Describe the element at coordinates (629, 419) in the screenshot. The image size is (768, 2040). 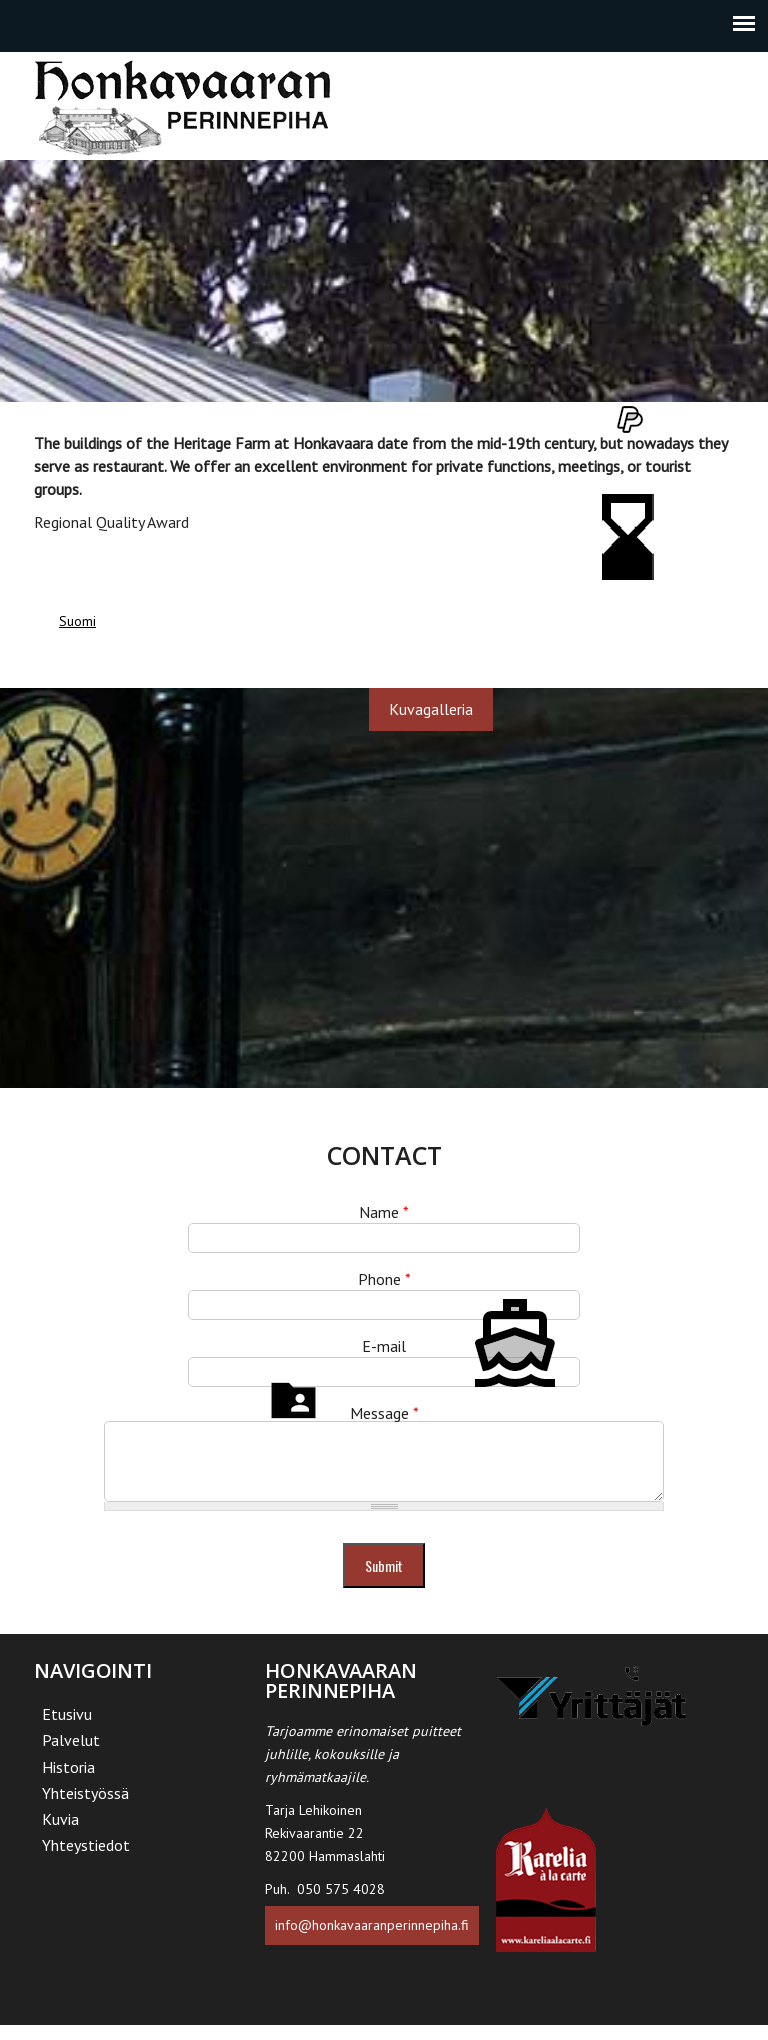
I see `pay with PayPal` at that location.